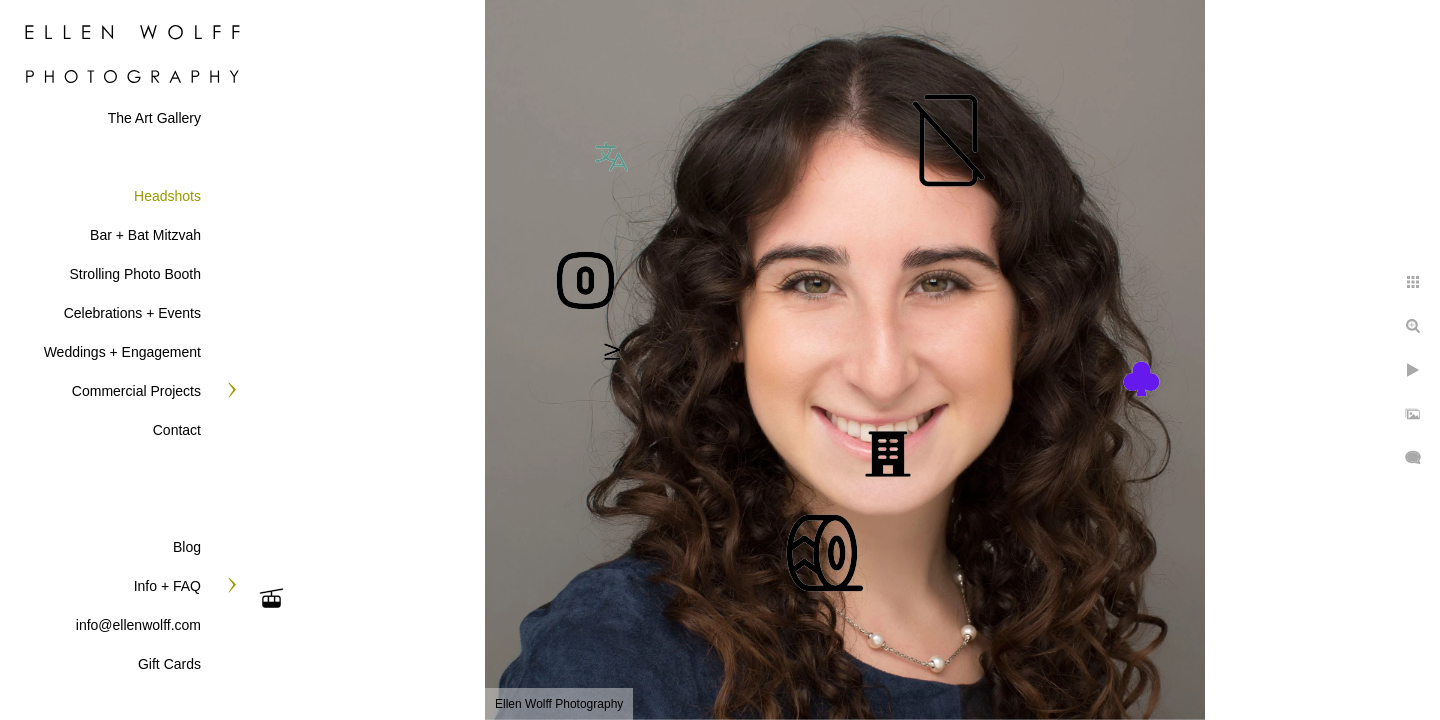  What do you see at coordinates (1141, 379) in the screenshot?
I see `club suit symbol for card games` at bounding box center [1141, 379].